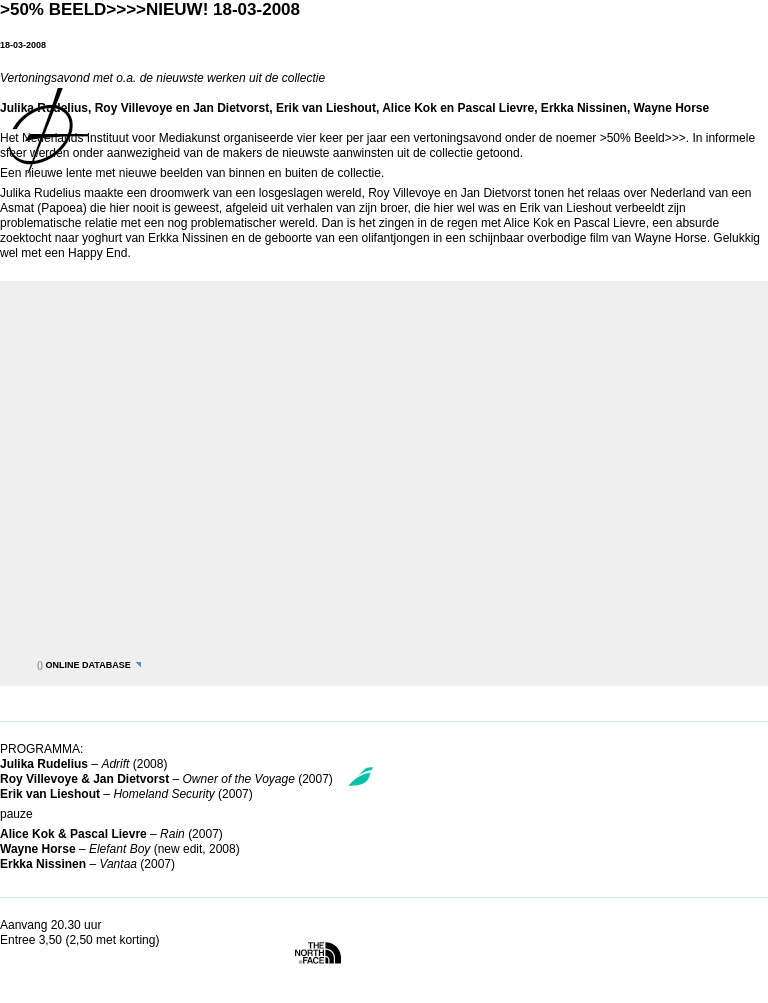 This screenshot has width=768, height=1003. What do you see at coordinates (49, 131) in the screenshot?
I see `bohemia interactive company logo` at bounding box center [49, 131].